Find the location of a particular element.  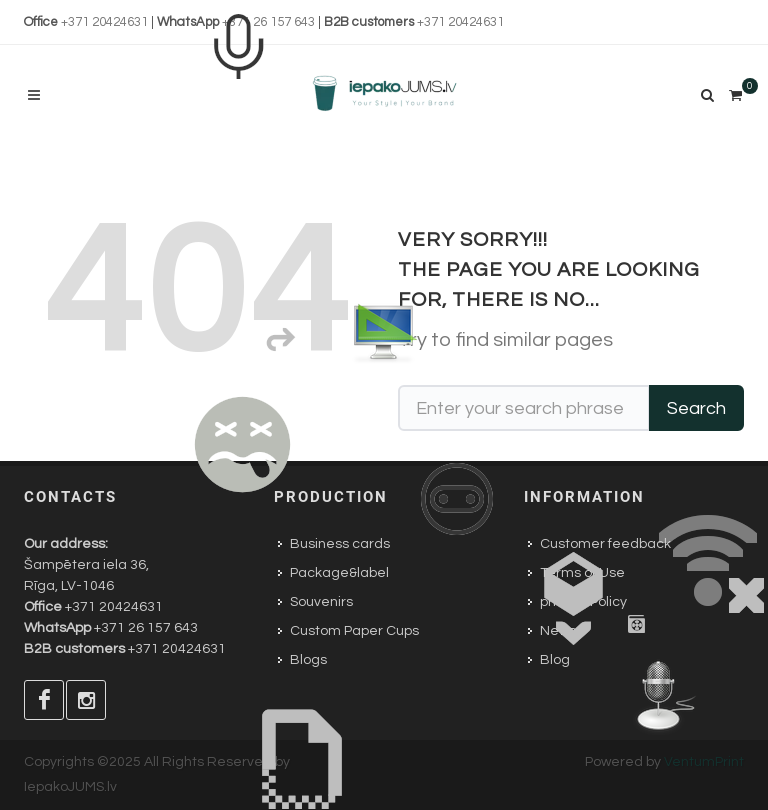

access help and support documentation is located at coordinates (637, 624).